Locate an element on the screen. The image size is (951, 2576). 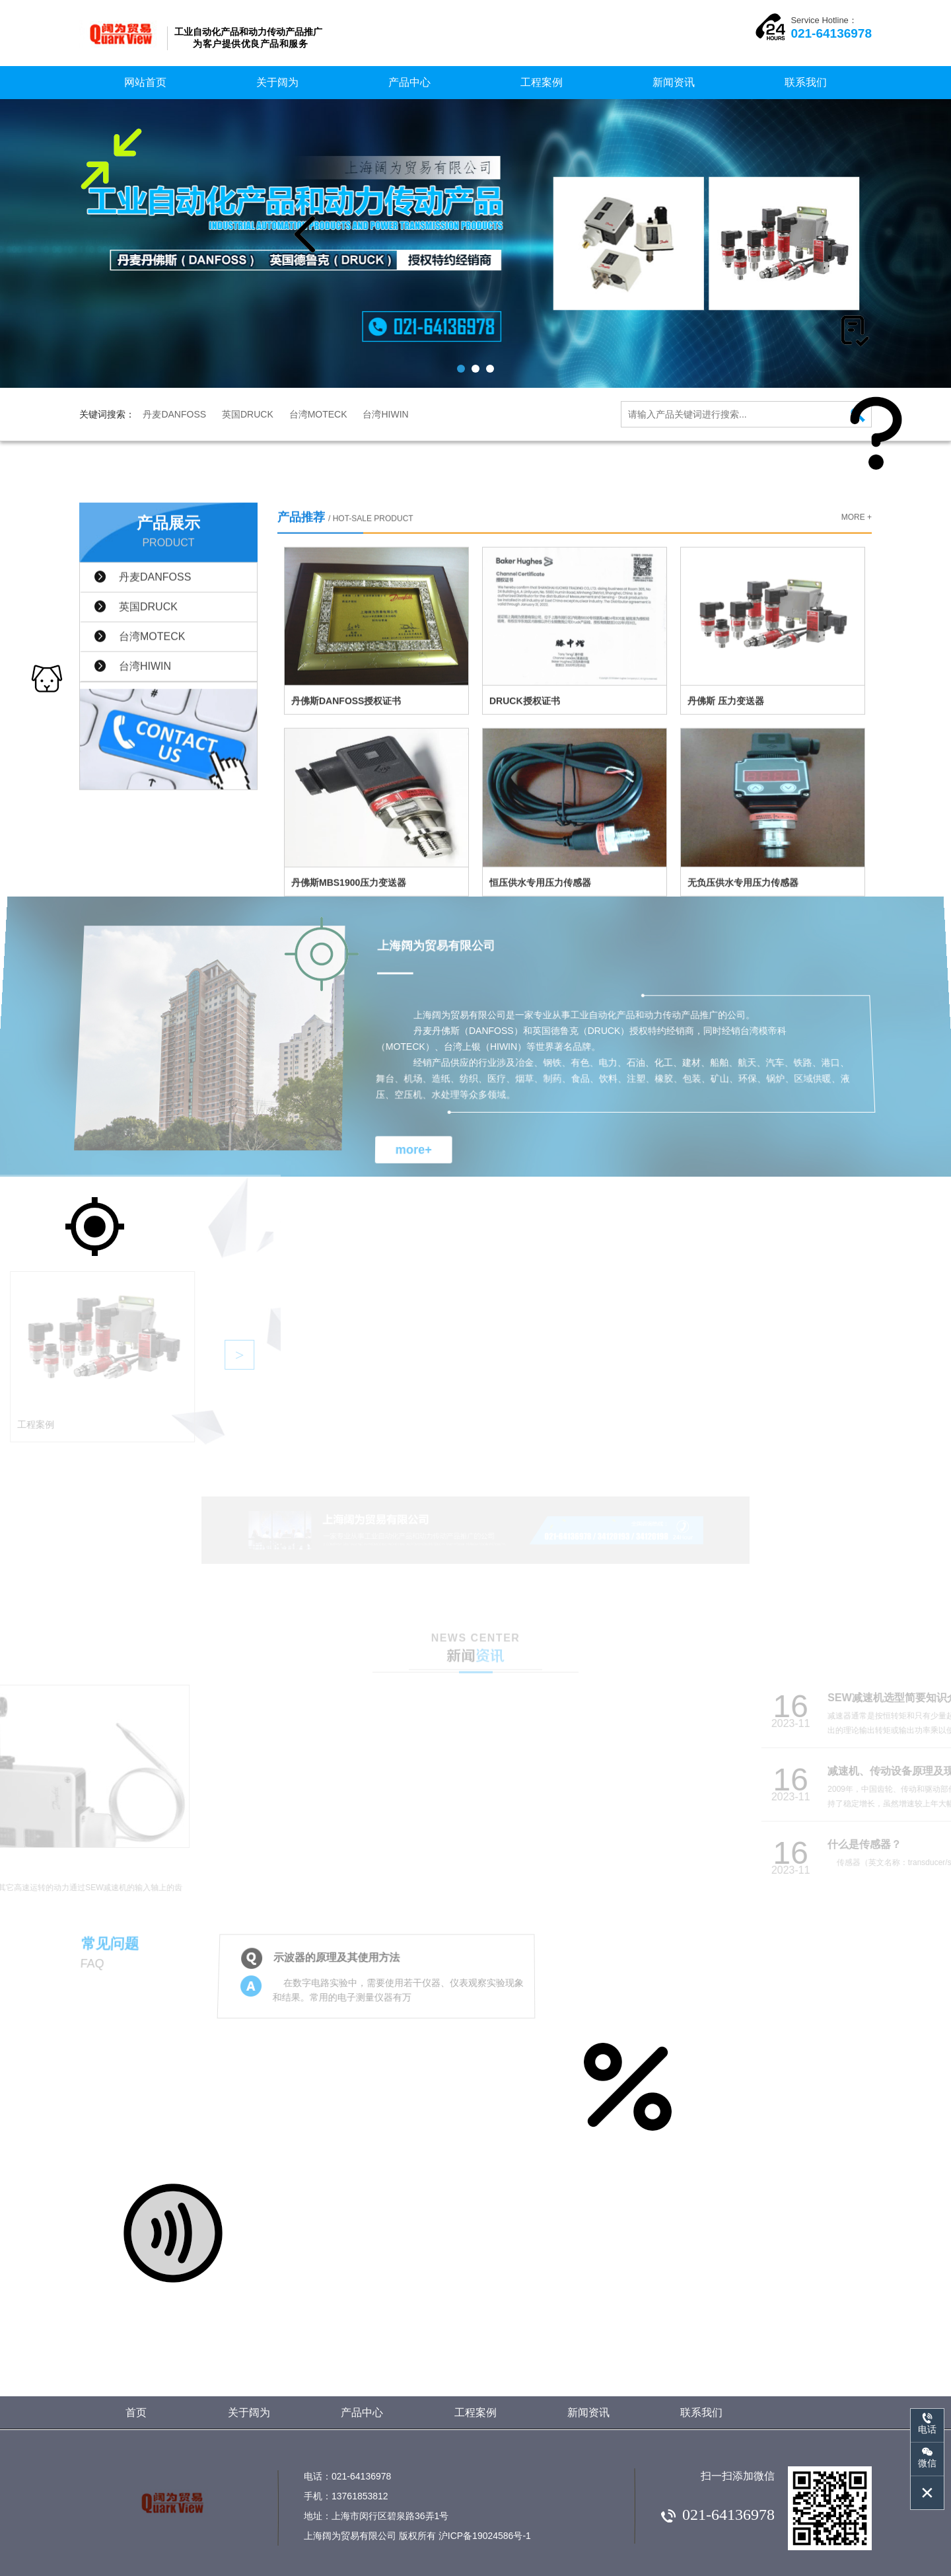
center map on your current location is located at coordinates (94, 1226).